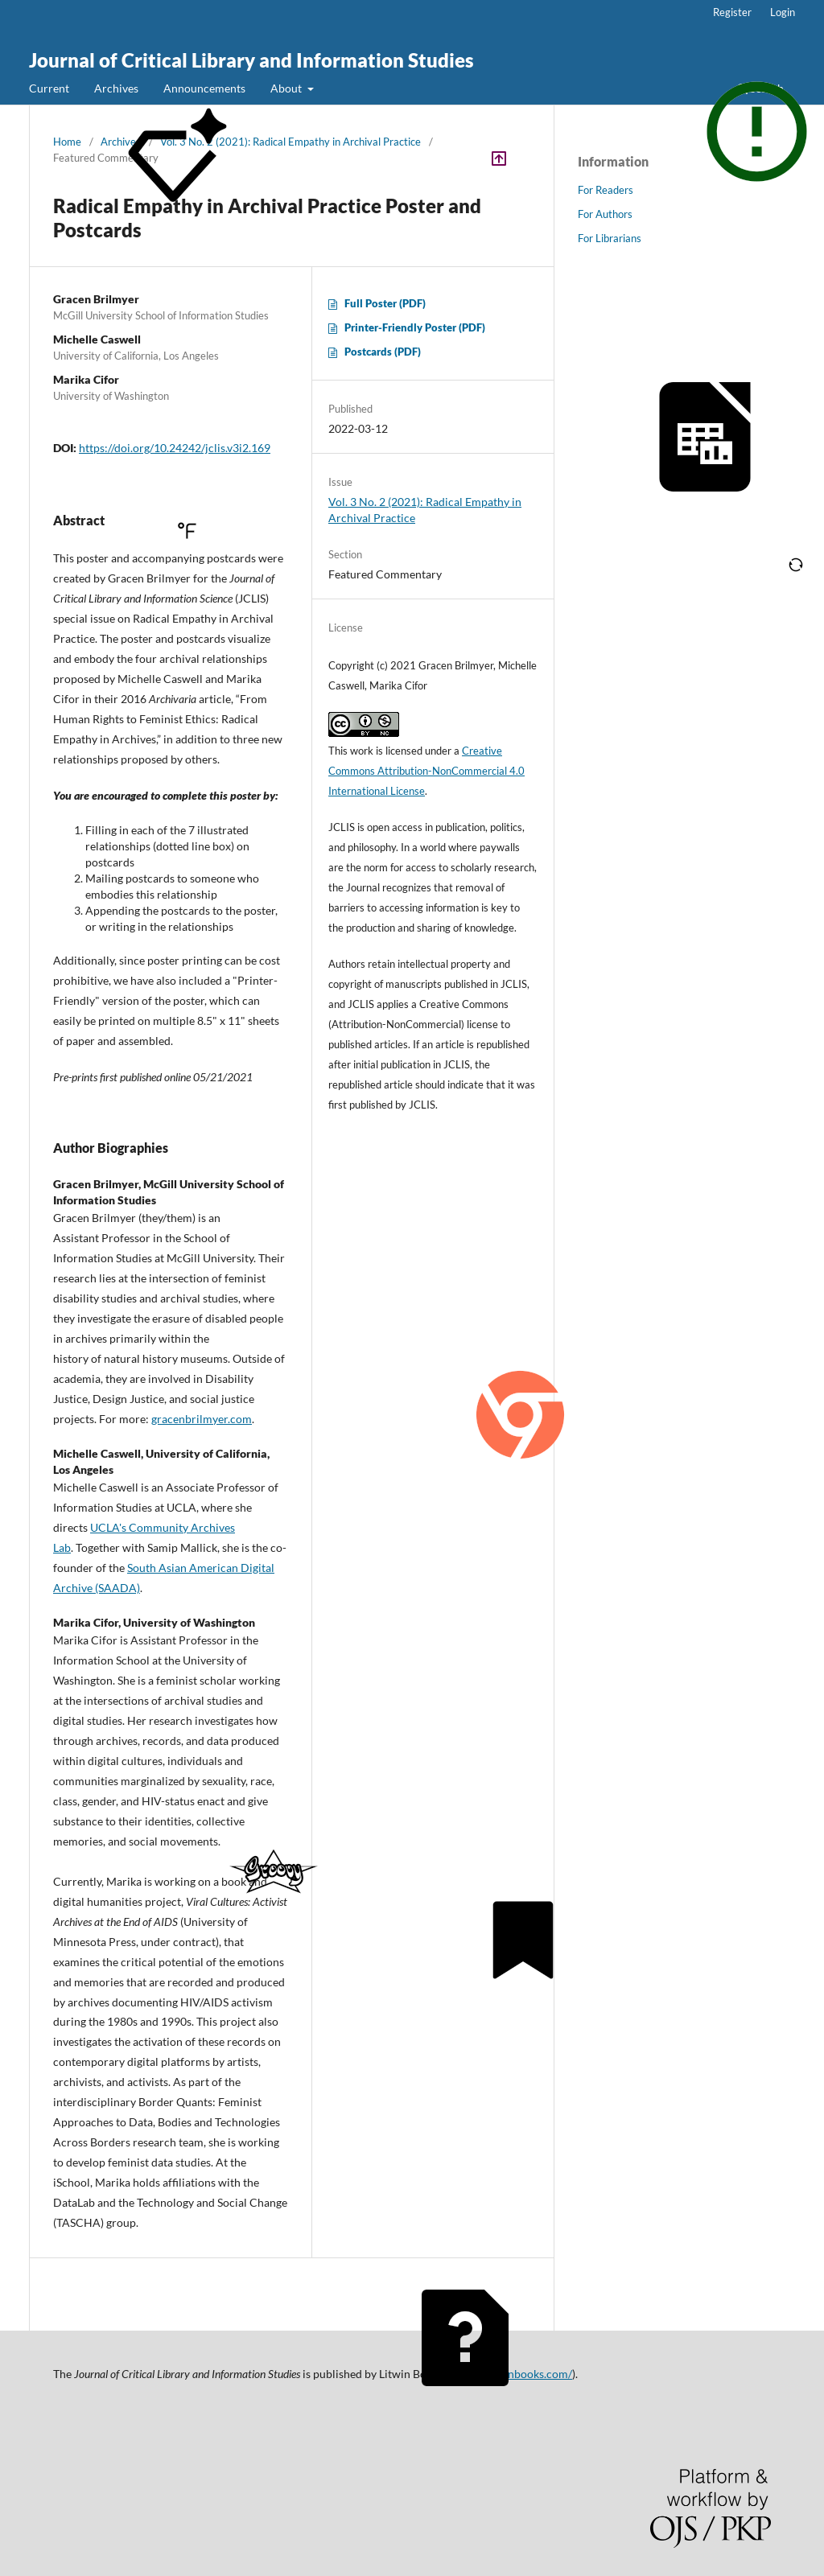 This screenshot has height=2576, width=824. Describe the element at coordinates (499, 158) in the screenshot. I see `upload a file or content` at that location.